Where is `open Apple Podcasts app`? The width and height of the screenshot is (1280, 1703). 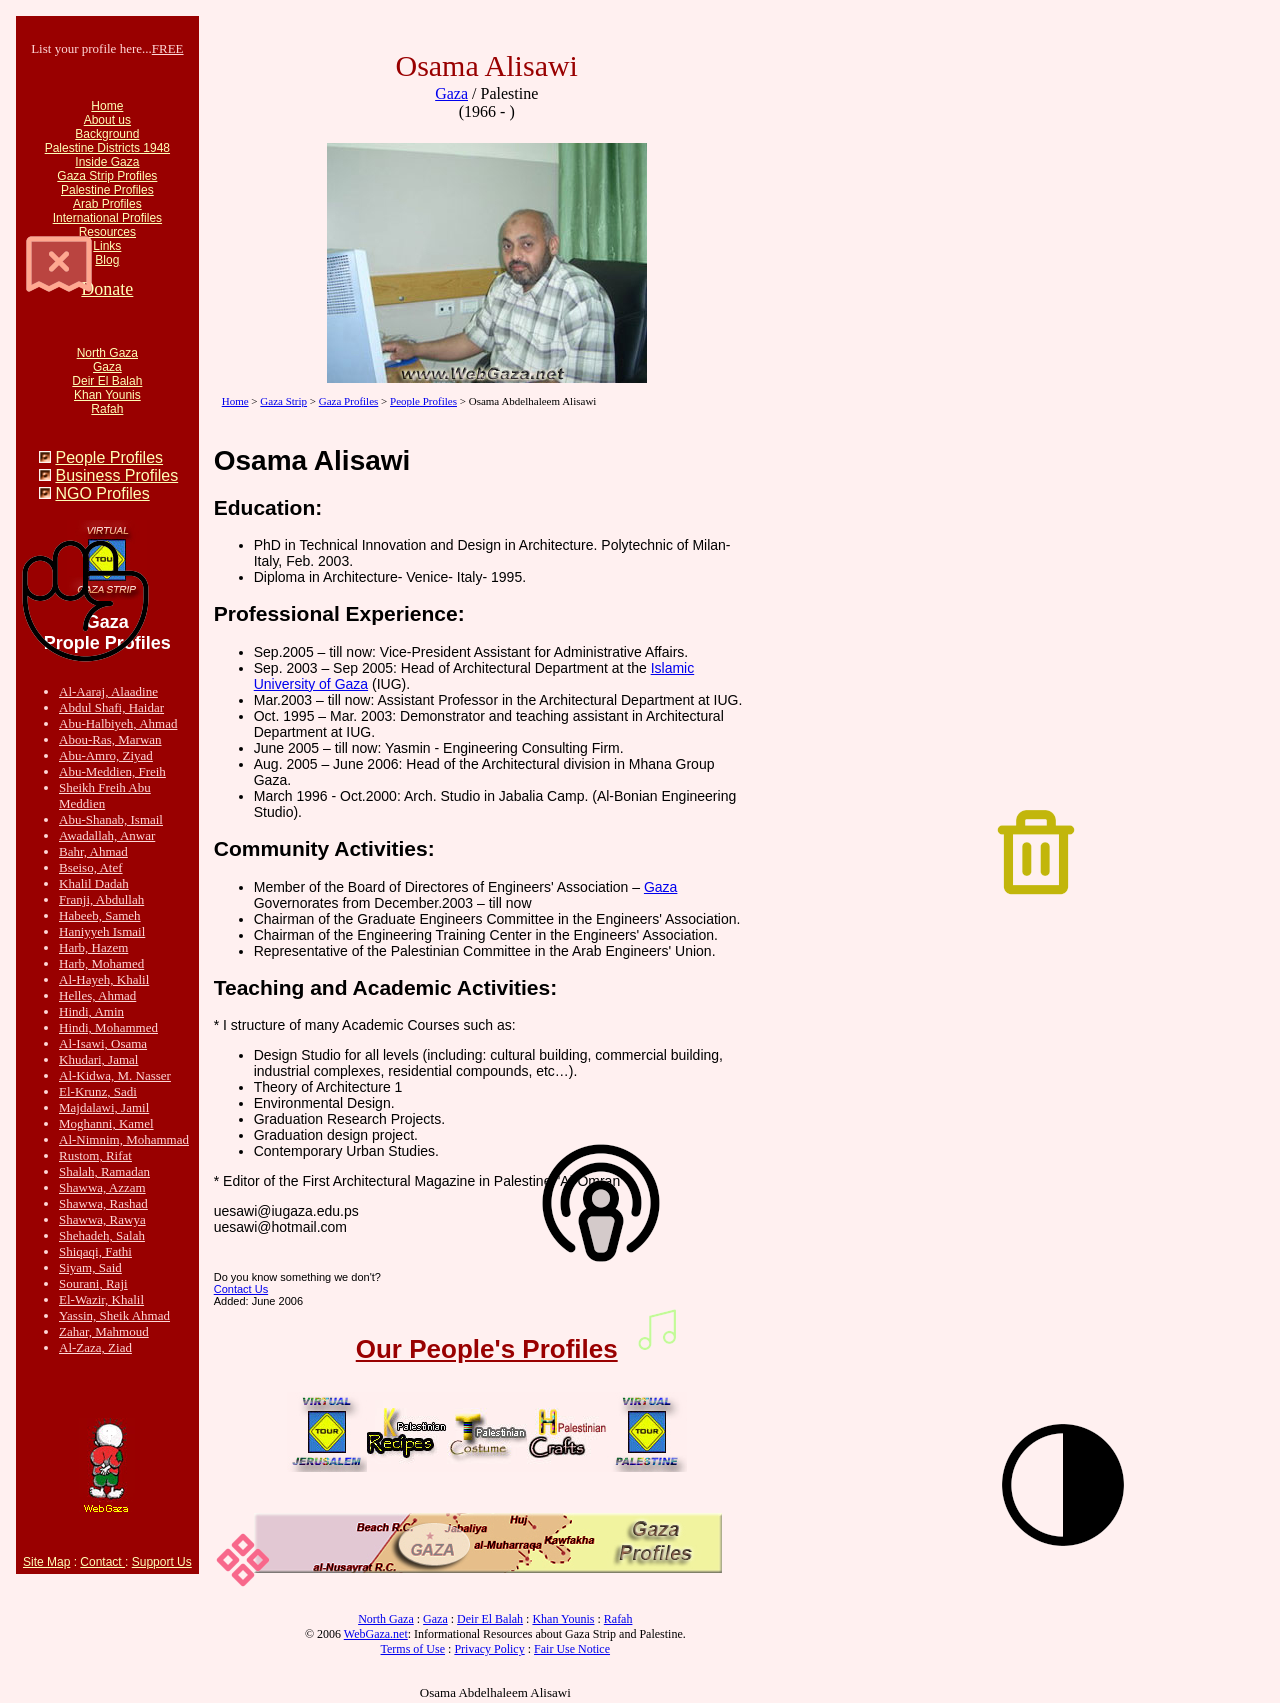
open Apple Podcasts app is located at coordinates (601, 1203).